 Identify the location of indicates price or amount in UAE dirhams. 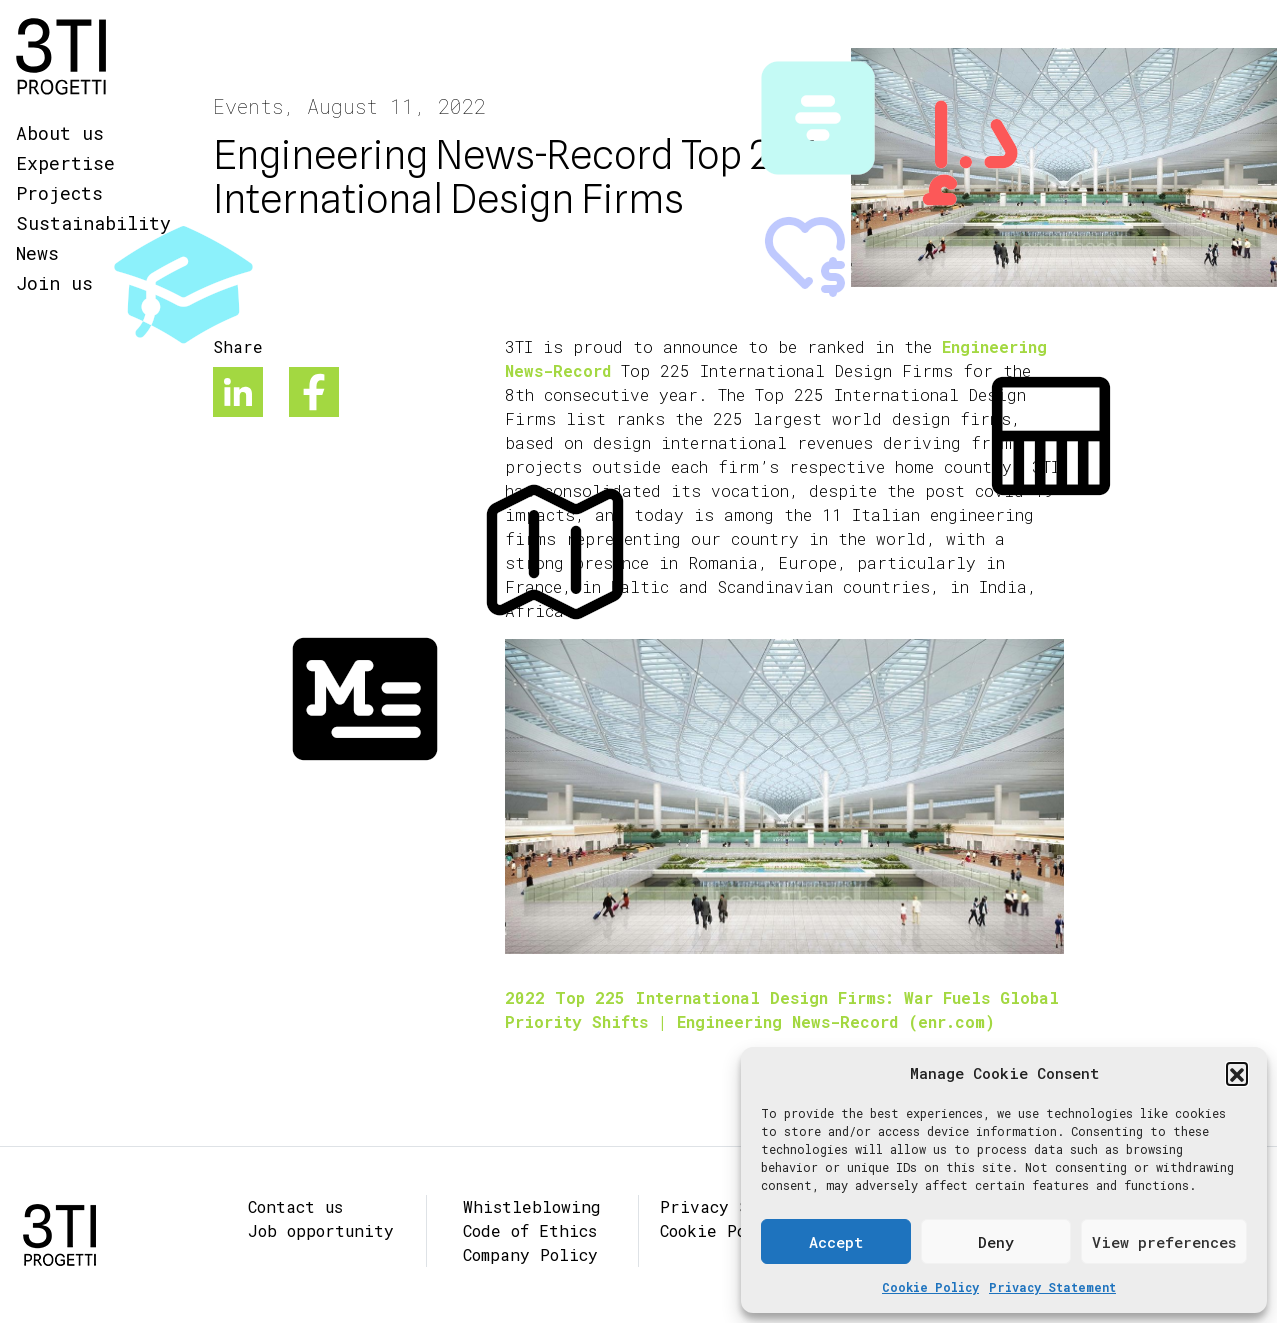
(972, 156).